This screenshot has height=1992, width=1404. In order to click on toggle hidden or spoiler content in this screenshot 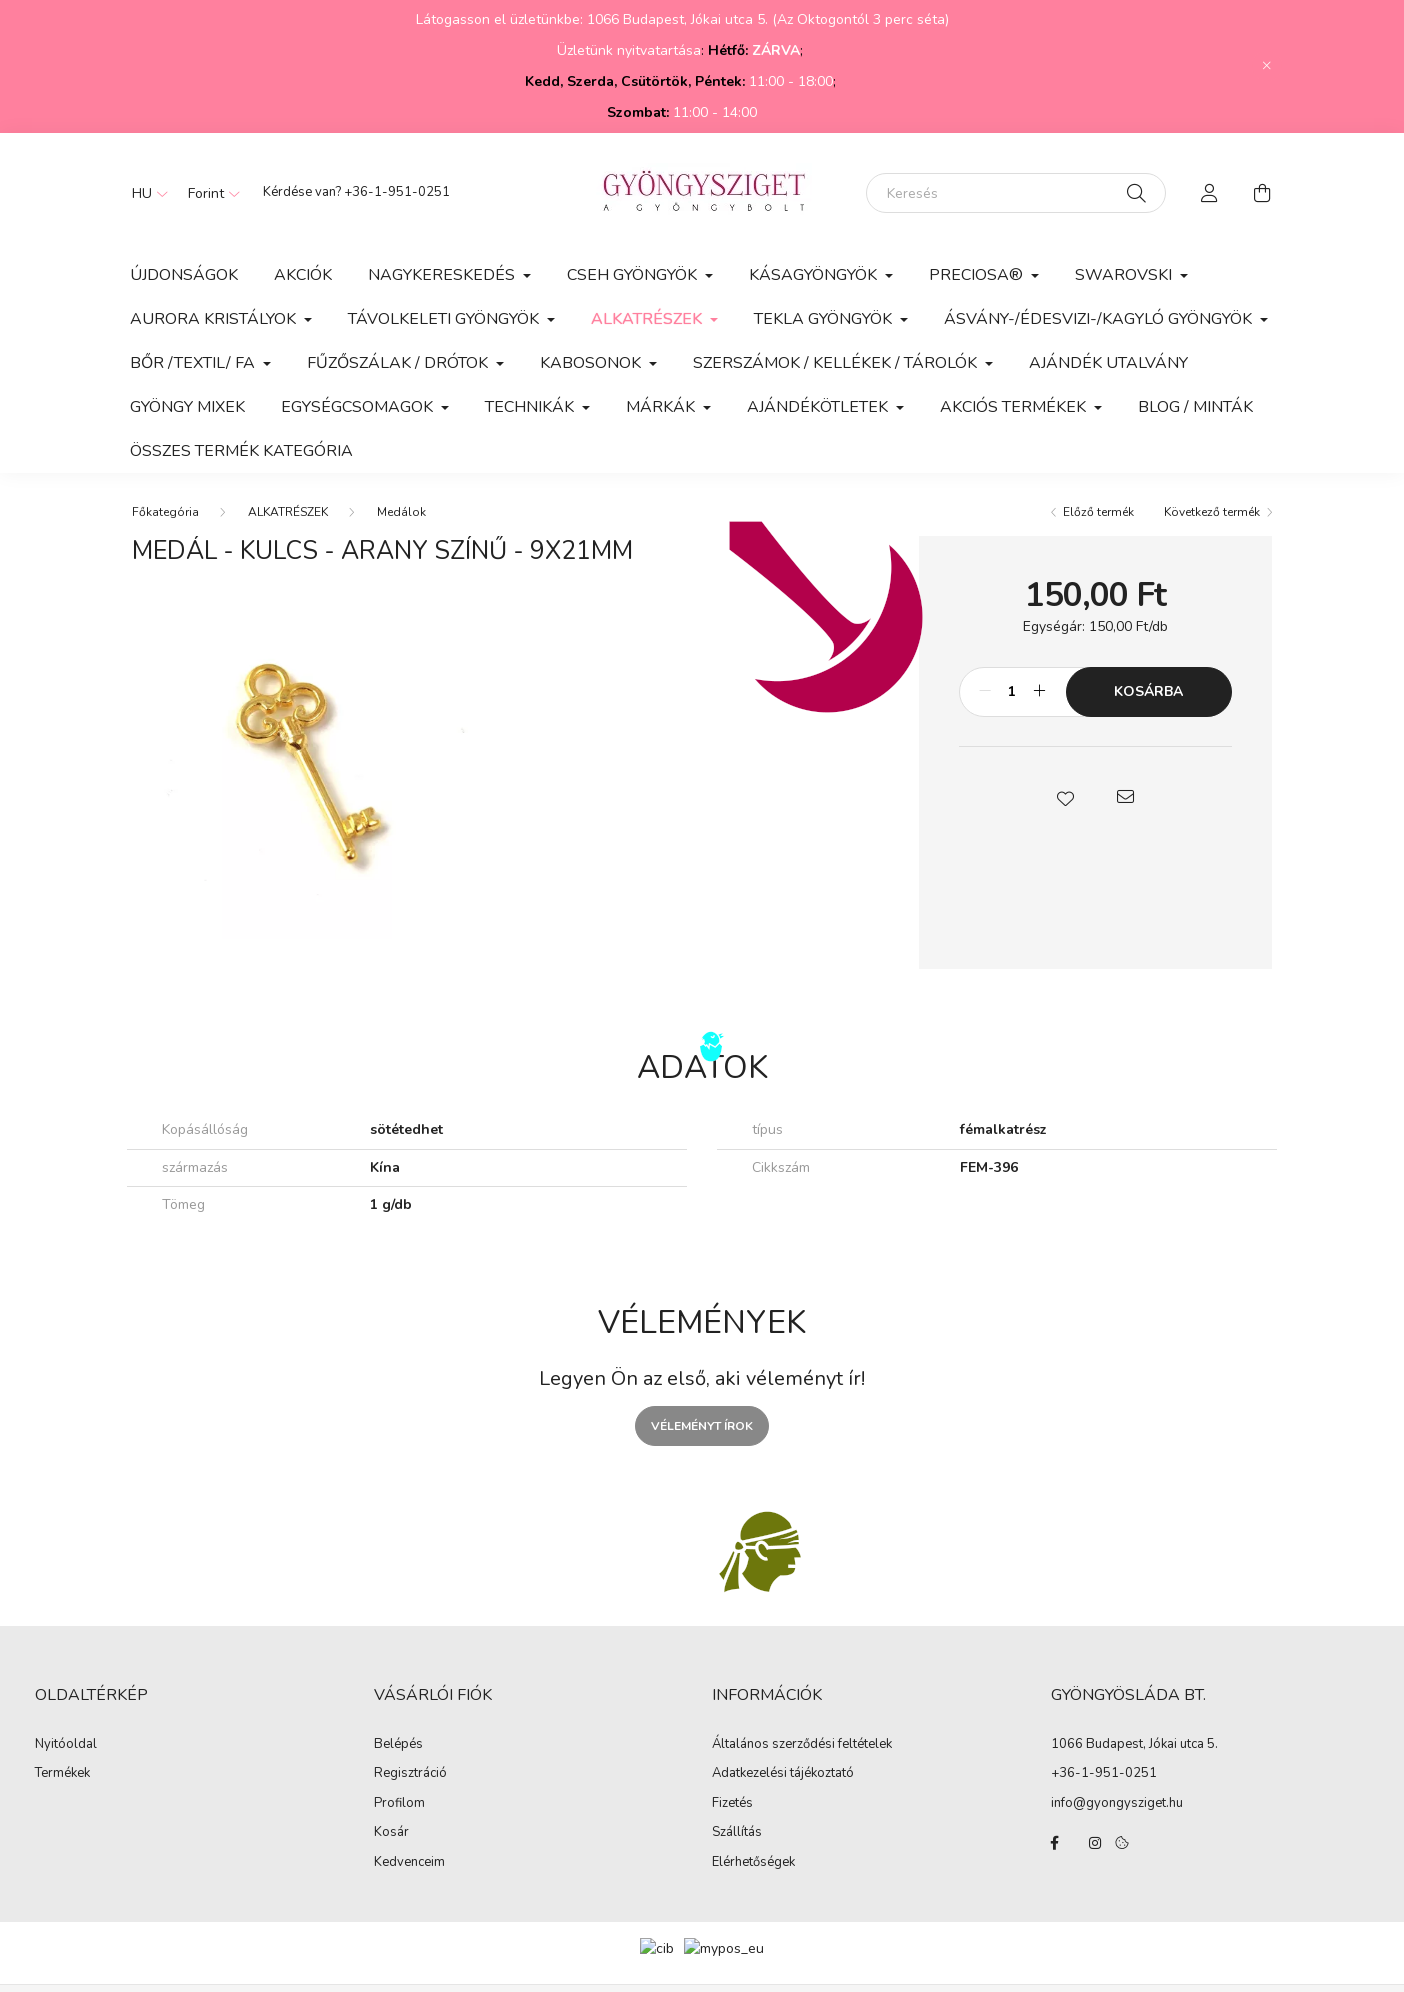, I will do `click(760, 1552)`.